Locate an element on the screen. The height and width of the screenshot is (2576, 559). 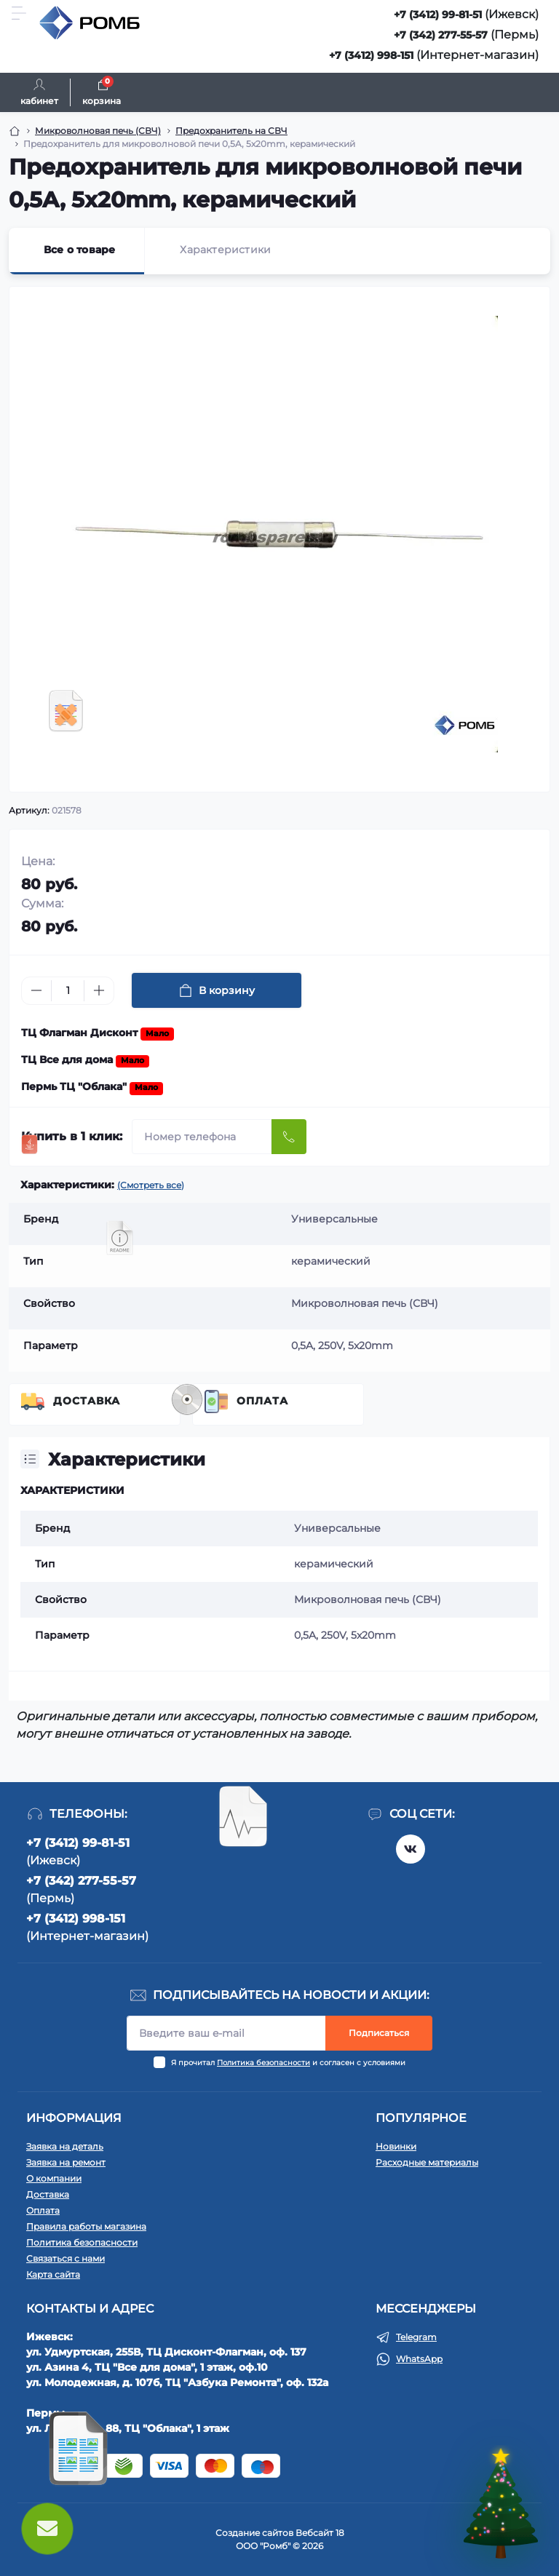
a patch or diff file for code changes is located at coordinates (66, 710).